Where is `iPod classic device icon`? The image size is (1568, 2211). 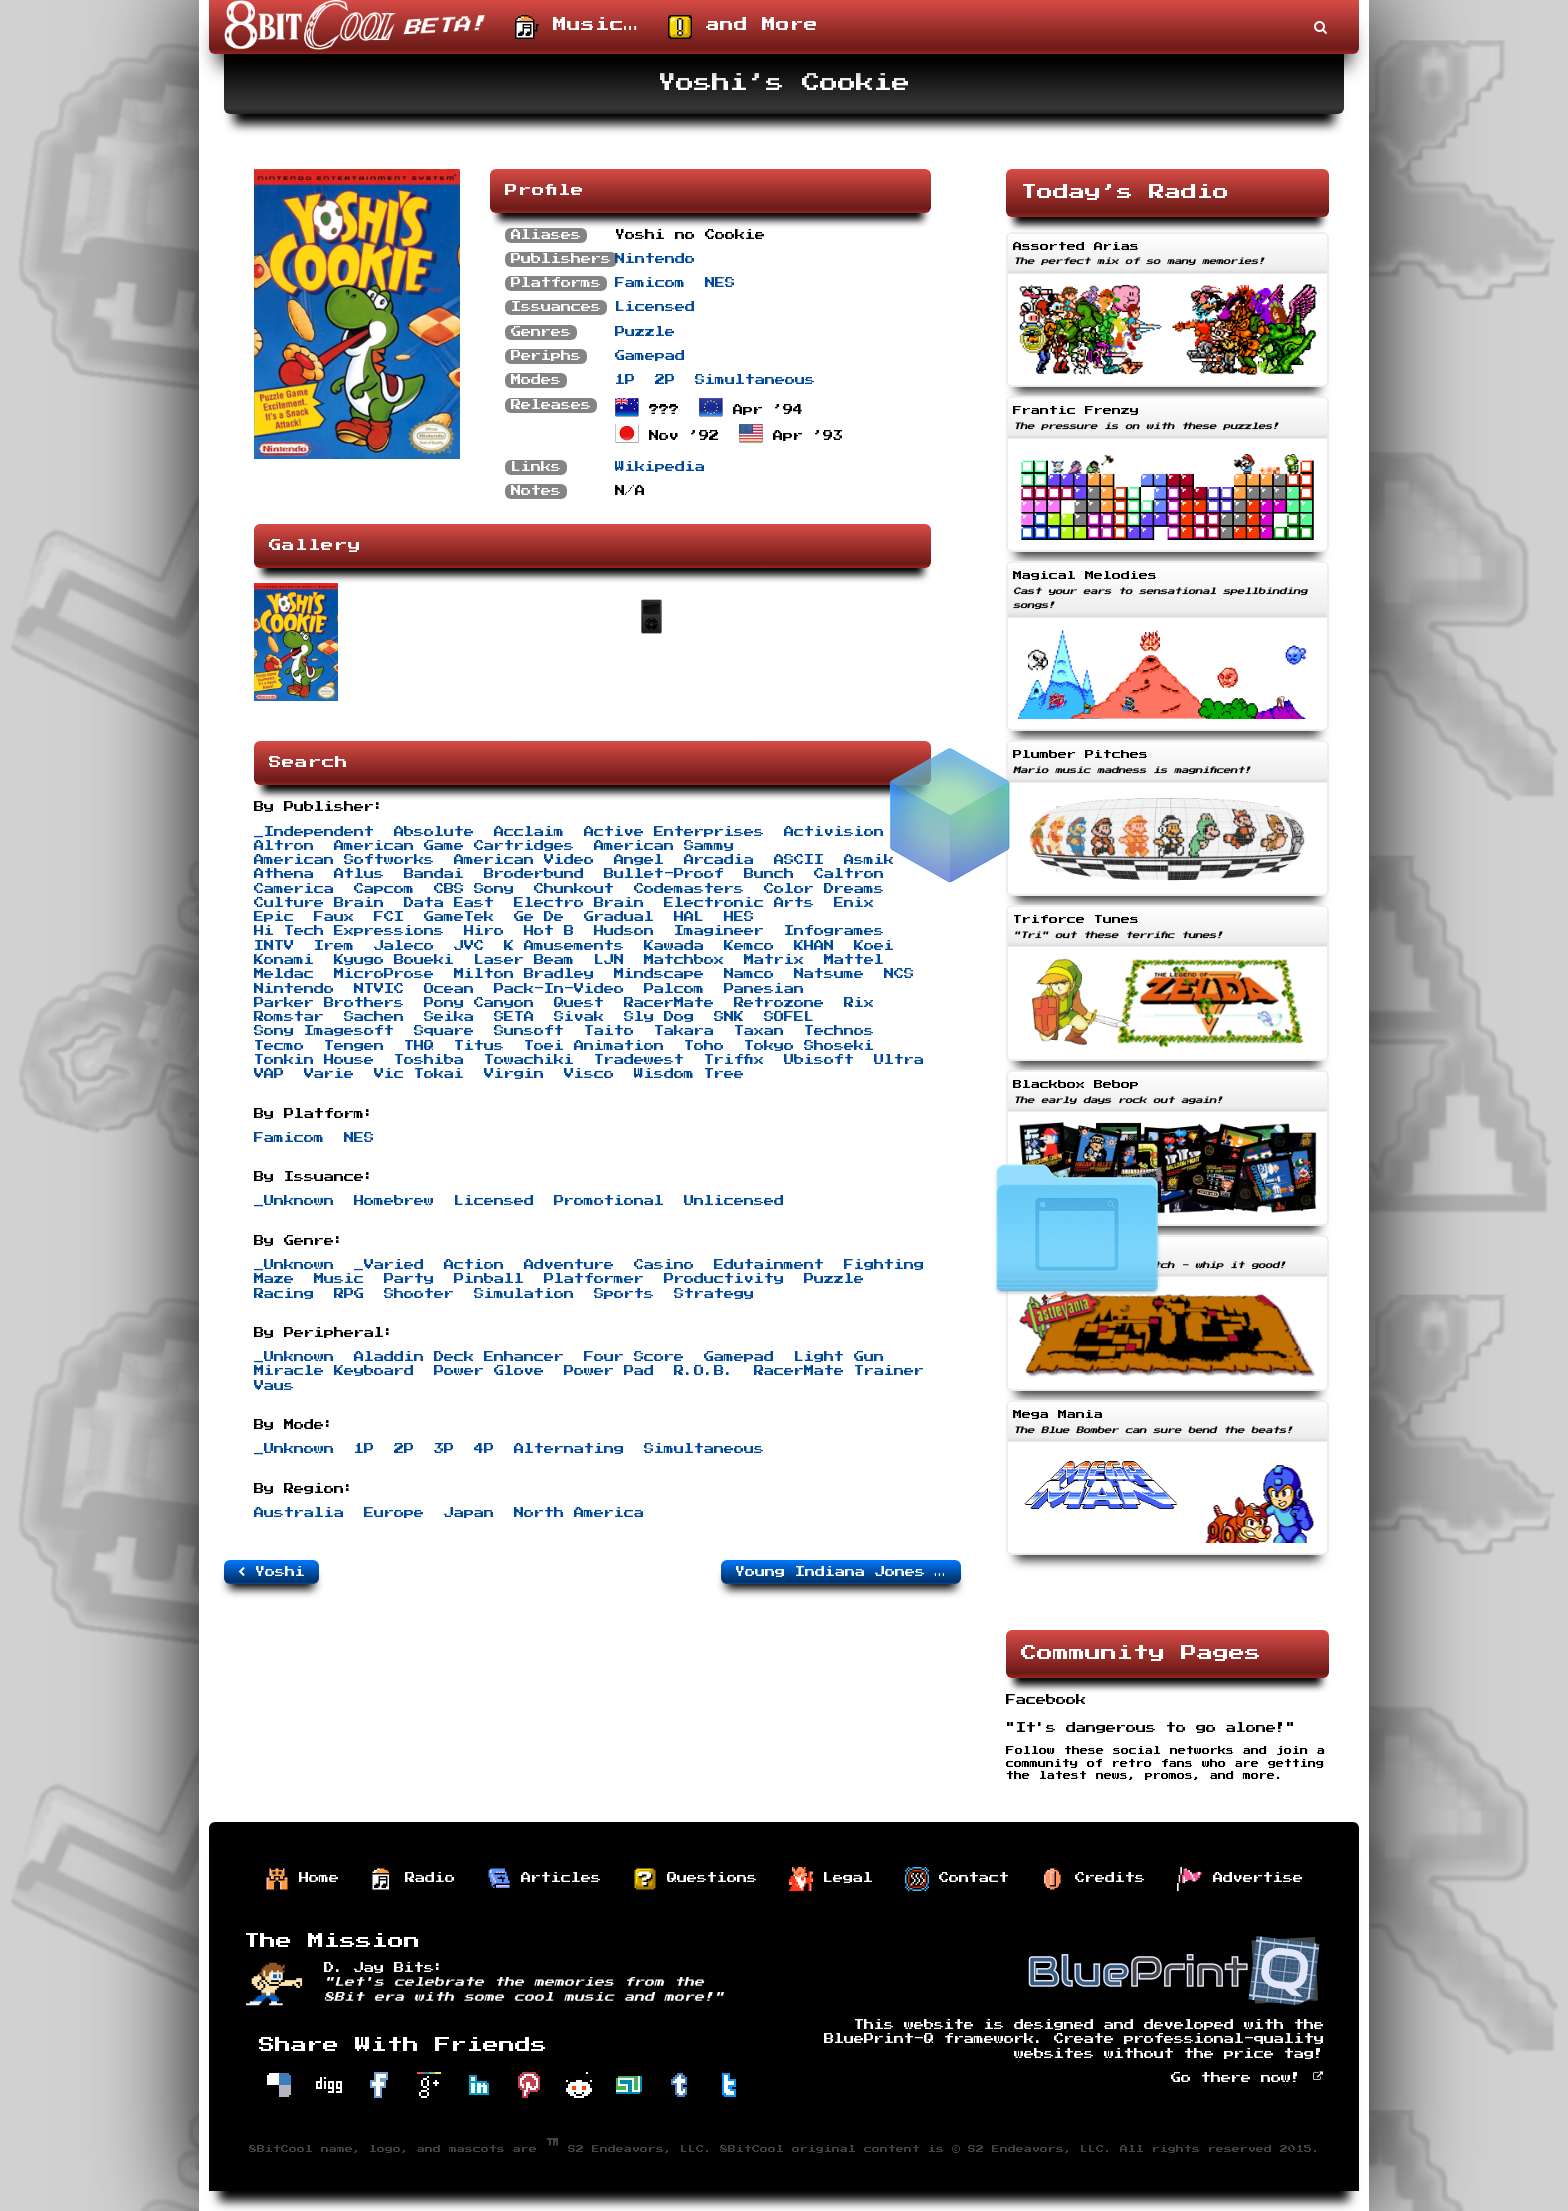
iPod classic device icon is located at coordinates (651, 616).